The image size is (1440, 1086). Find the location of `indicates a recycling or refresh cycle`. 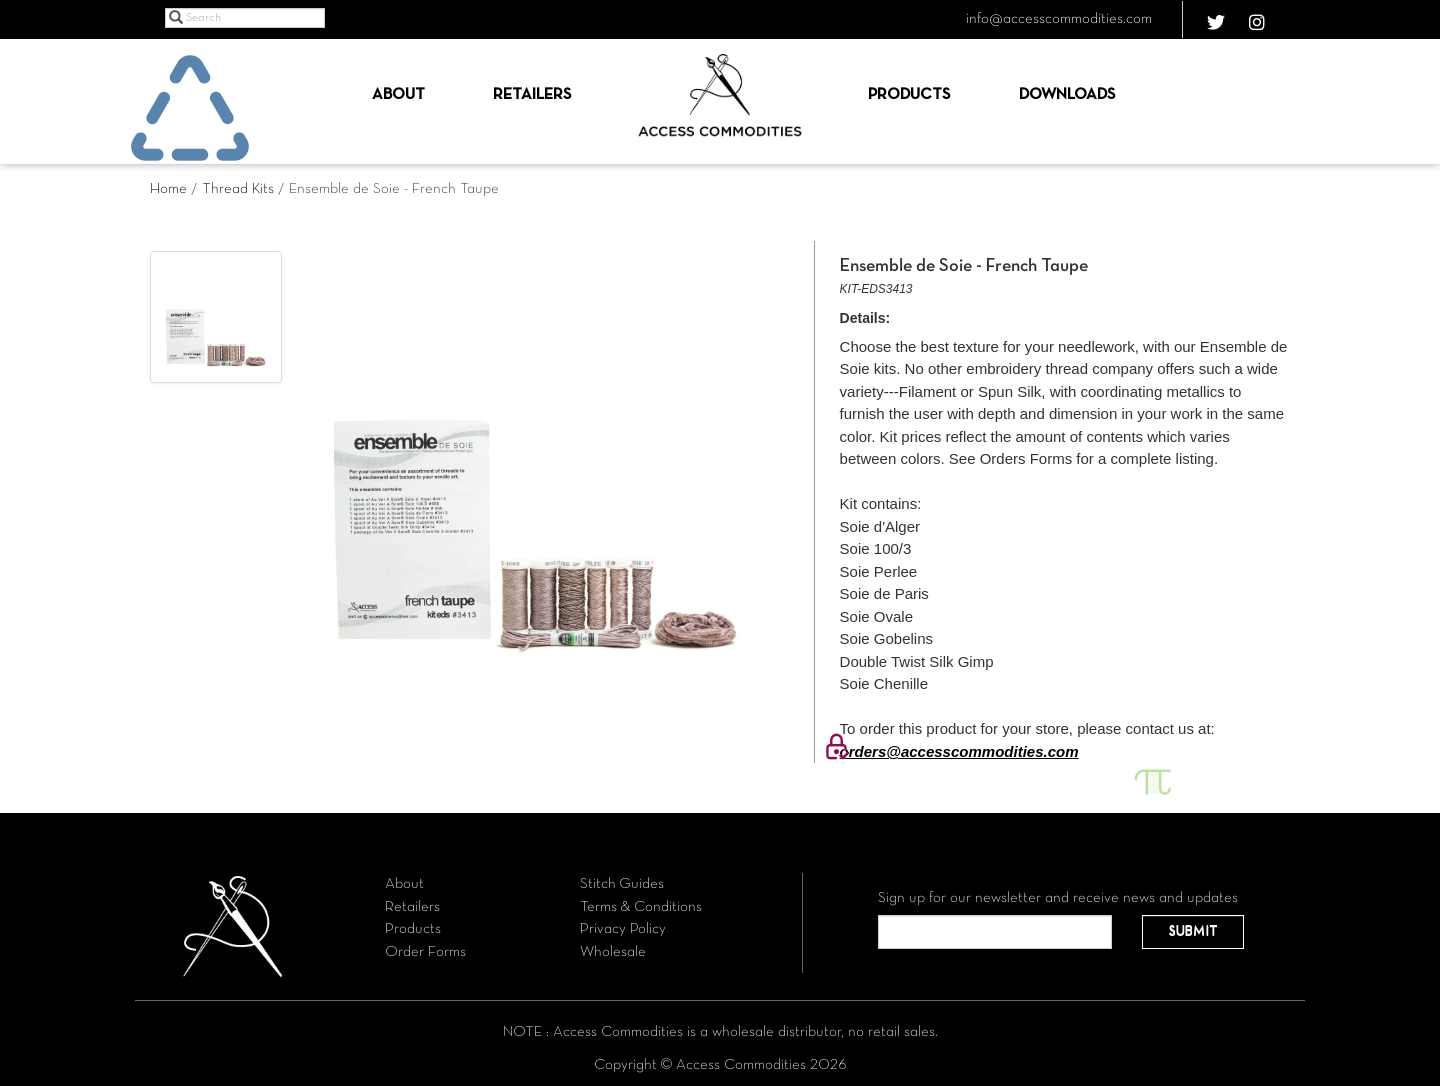

indicates a recycling or refresh cycle is located at coordinates (190, 110).